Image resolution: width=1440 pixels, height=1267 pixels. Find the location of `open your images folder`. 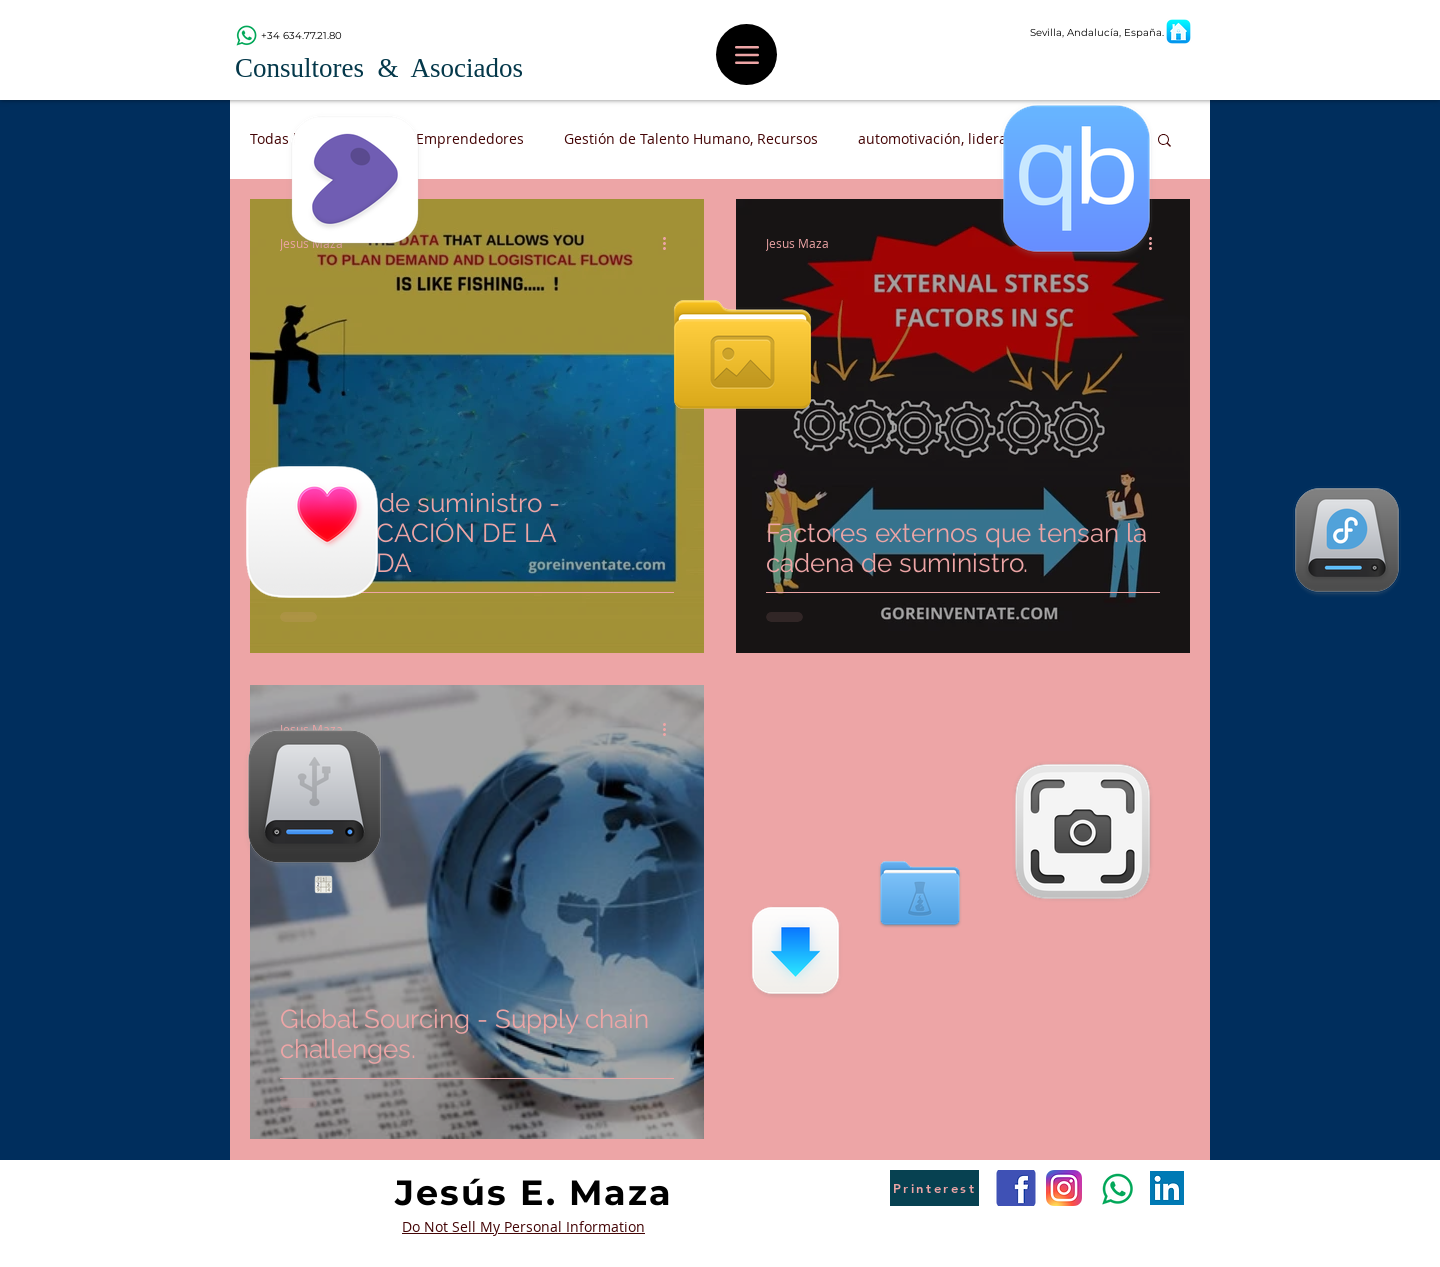

open your images folder is located at coordinates (742, 354).